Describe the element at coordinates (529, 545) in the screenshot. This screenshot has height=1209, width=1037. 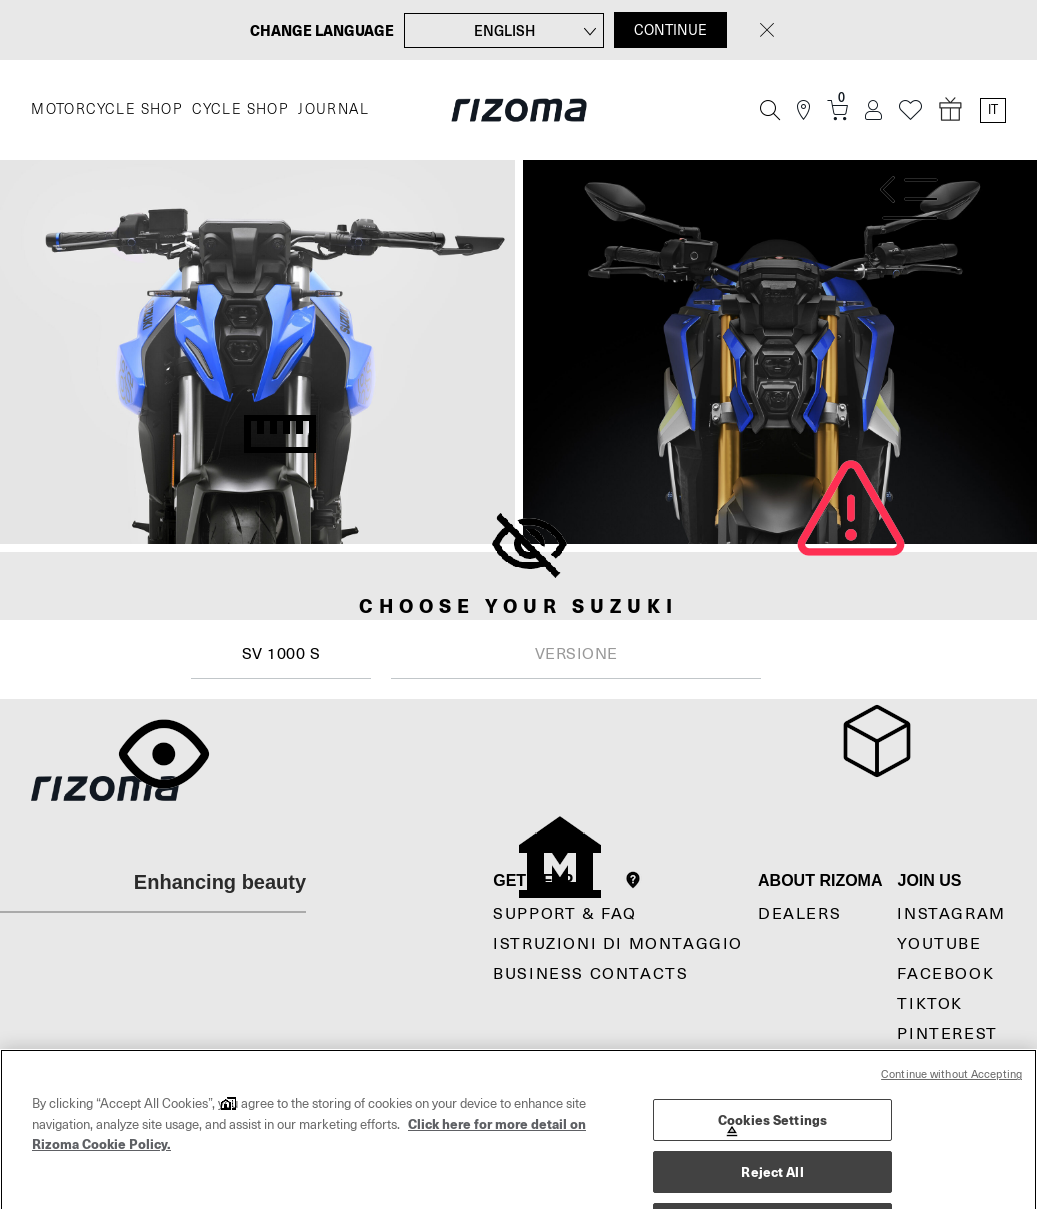
I see `hide password or sensitive content` at that location.